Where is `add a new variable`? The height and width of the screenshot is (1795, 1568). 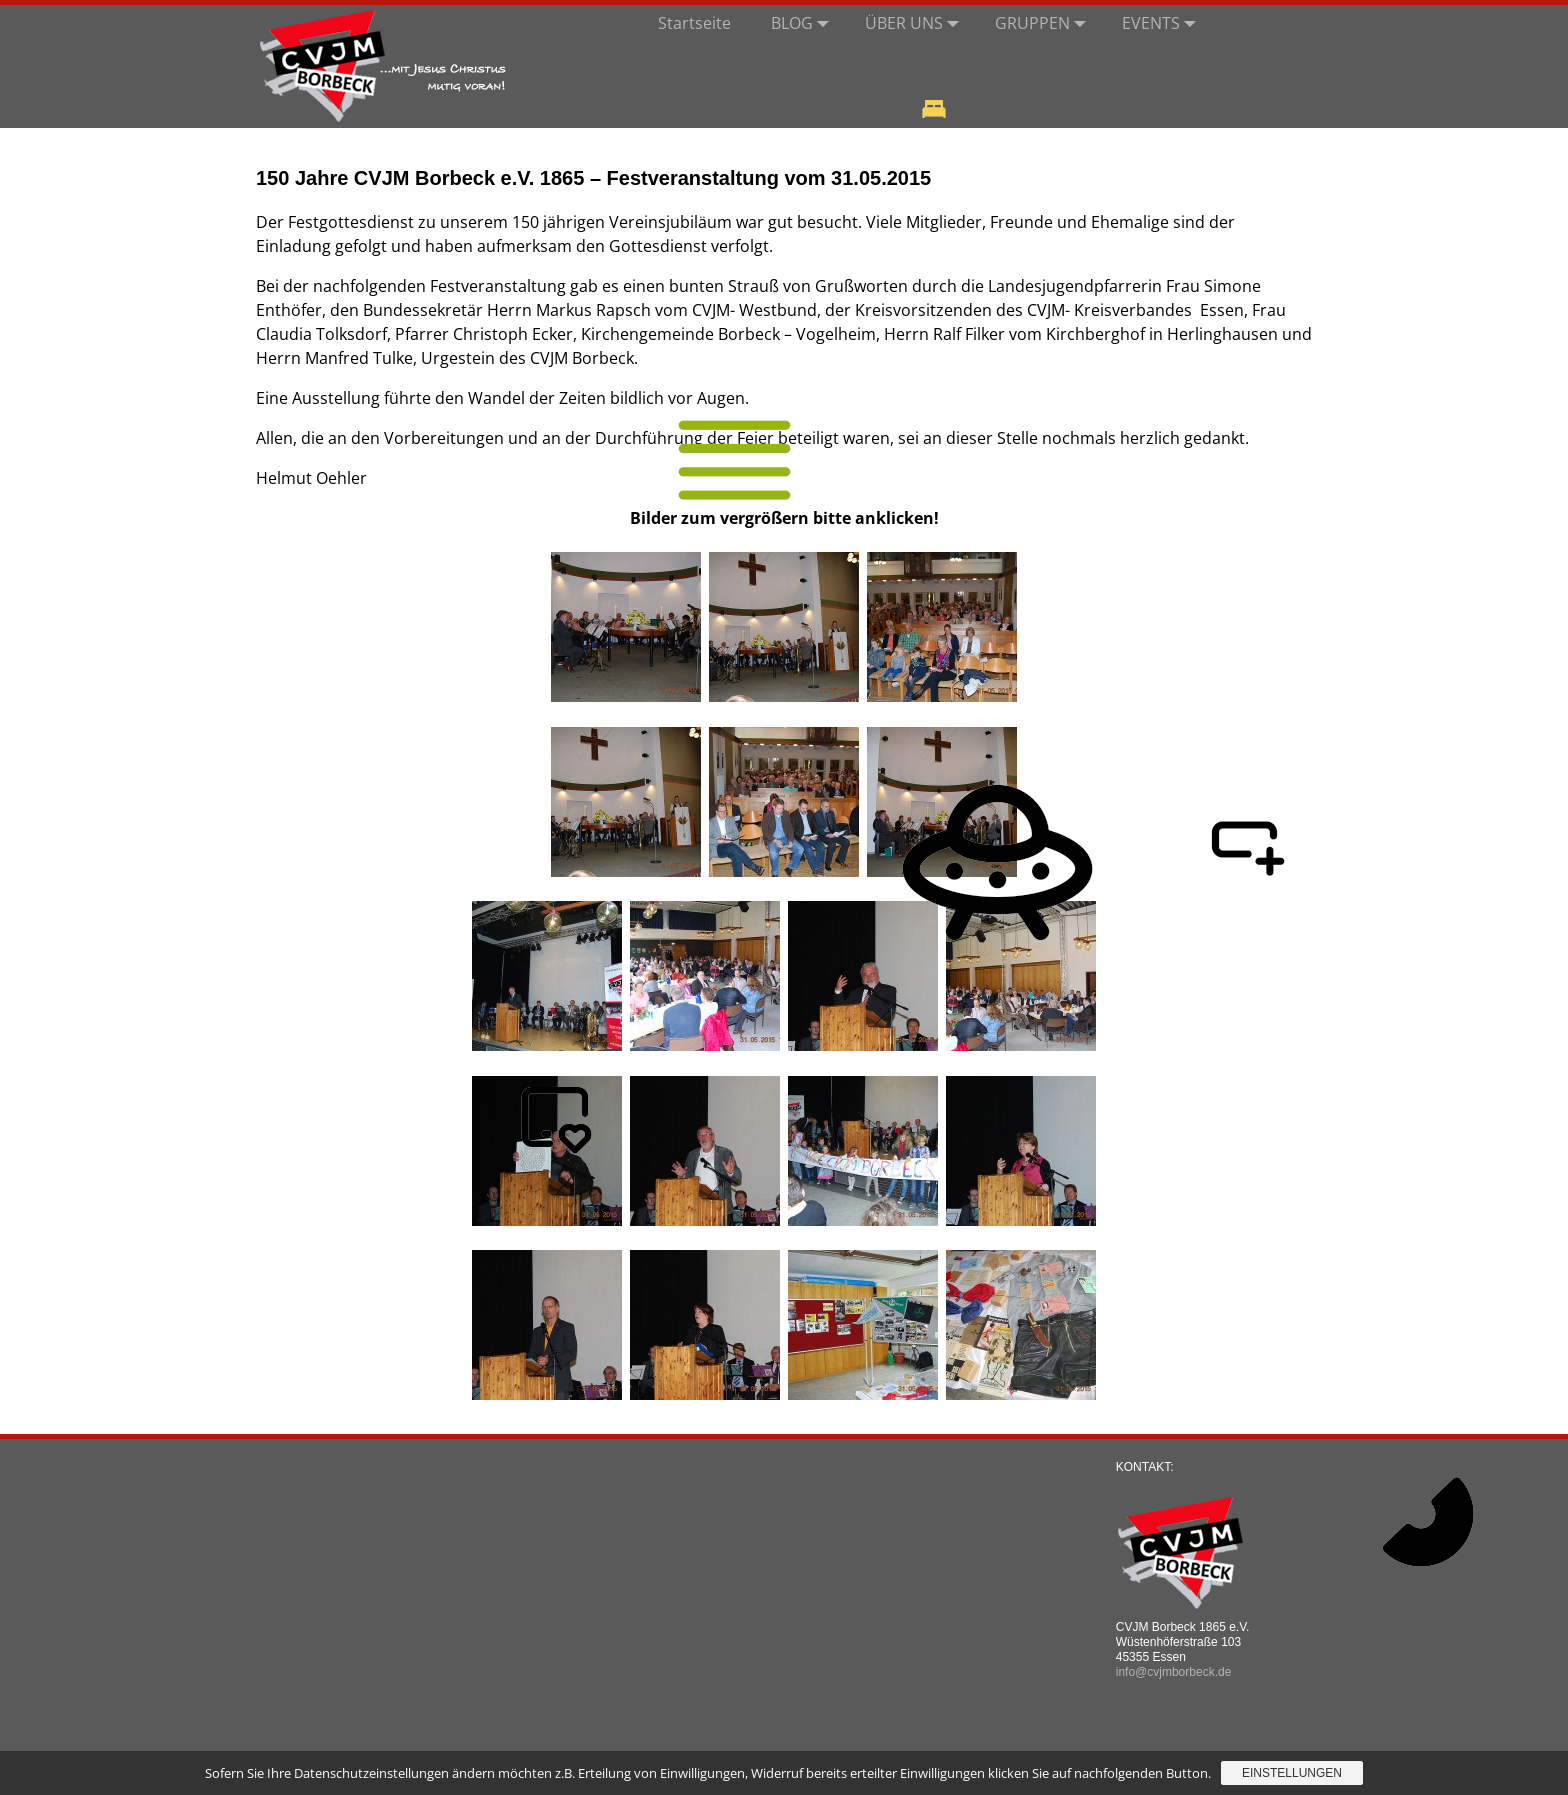 add a new variable is located at coordinates (1244, 839).